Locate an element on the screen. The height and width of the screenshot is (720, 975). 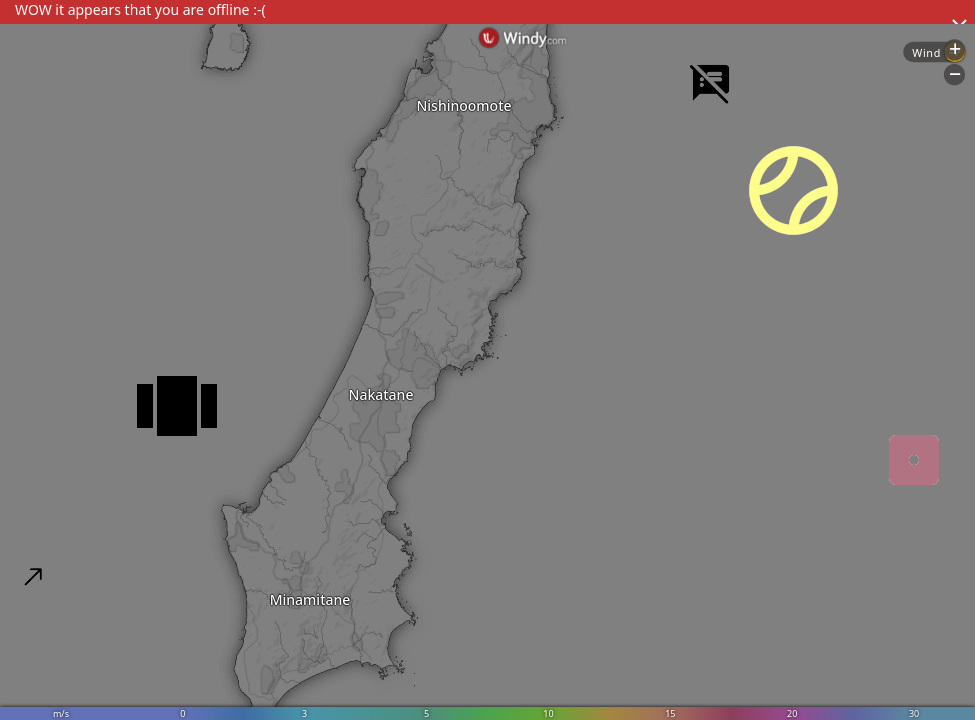
view content in carousel mode is located at coordinates (177, 408).